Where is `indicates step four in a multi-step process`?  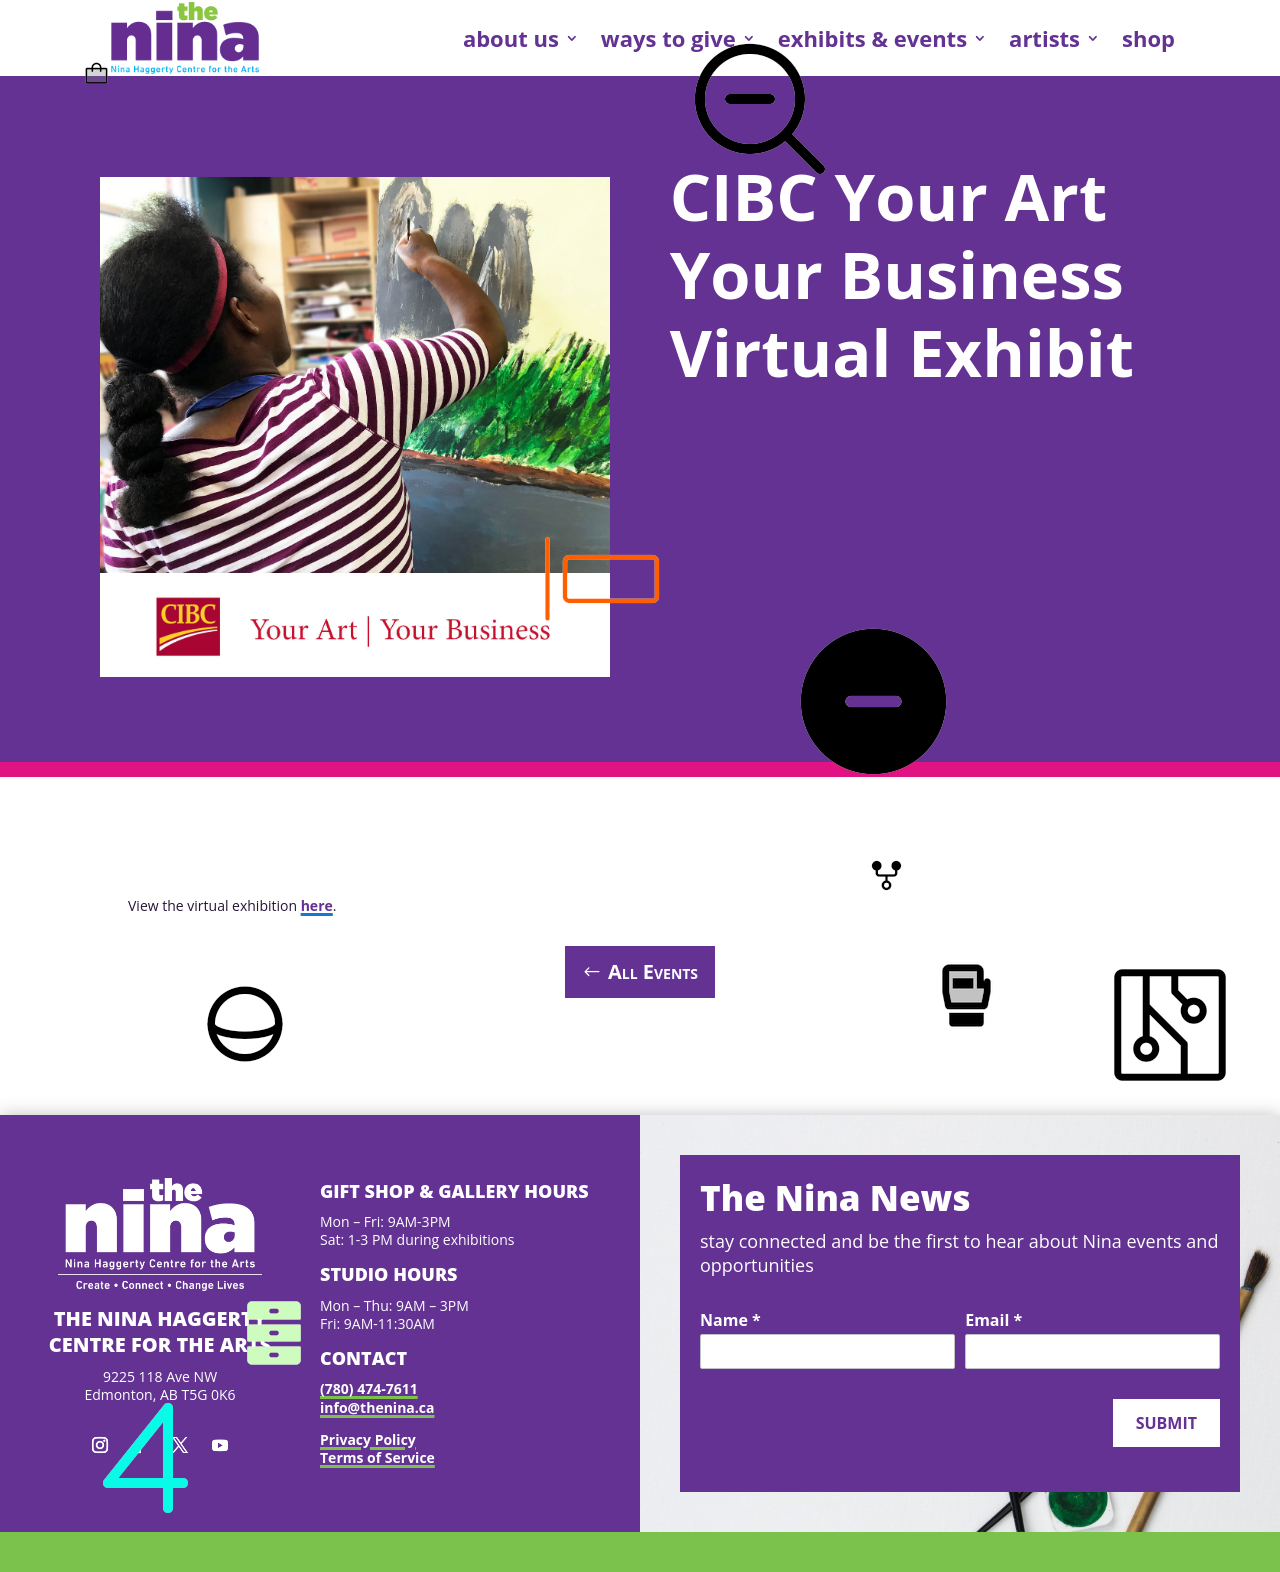 indicates step four in a multi-step process is located at coordinates (148, 1458).